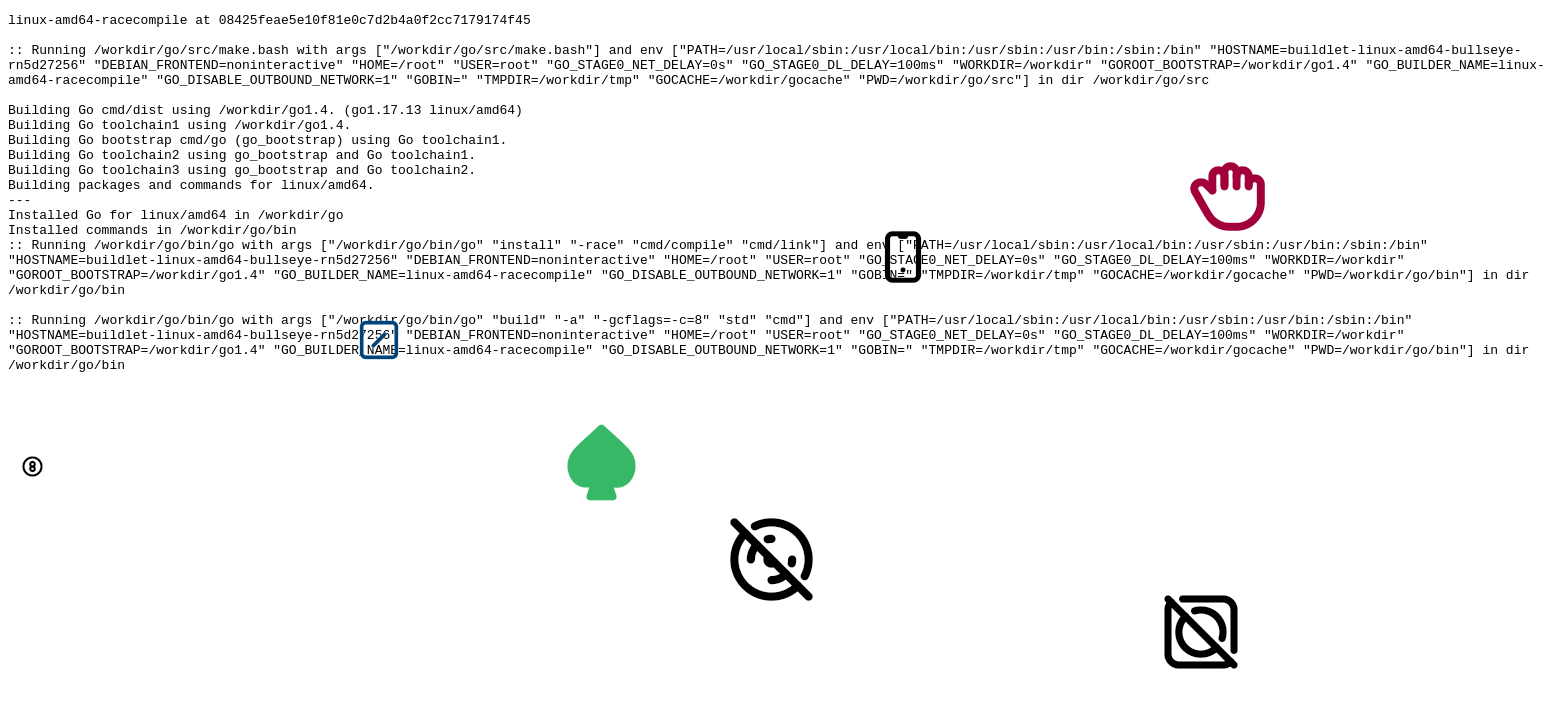 The height and width of the screenshot is (720, 1568). What do you see at coordinates (771, 559) in the screenshot?
I see `disc or media playback unavailable` at bounding box center [771, 559].